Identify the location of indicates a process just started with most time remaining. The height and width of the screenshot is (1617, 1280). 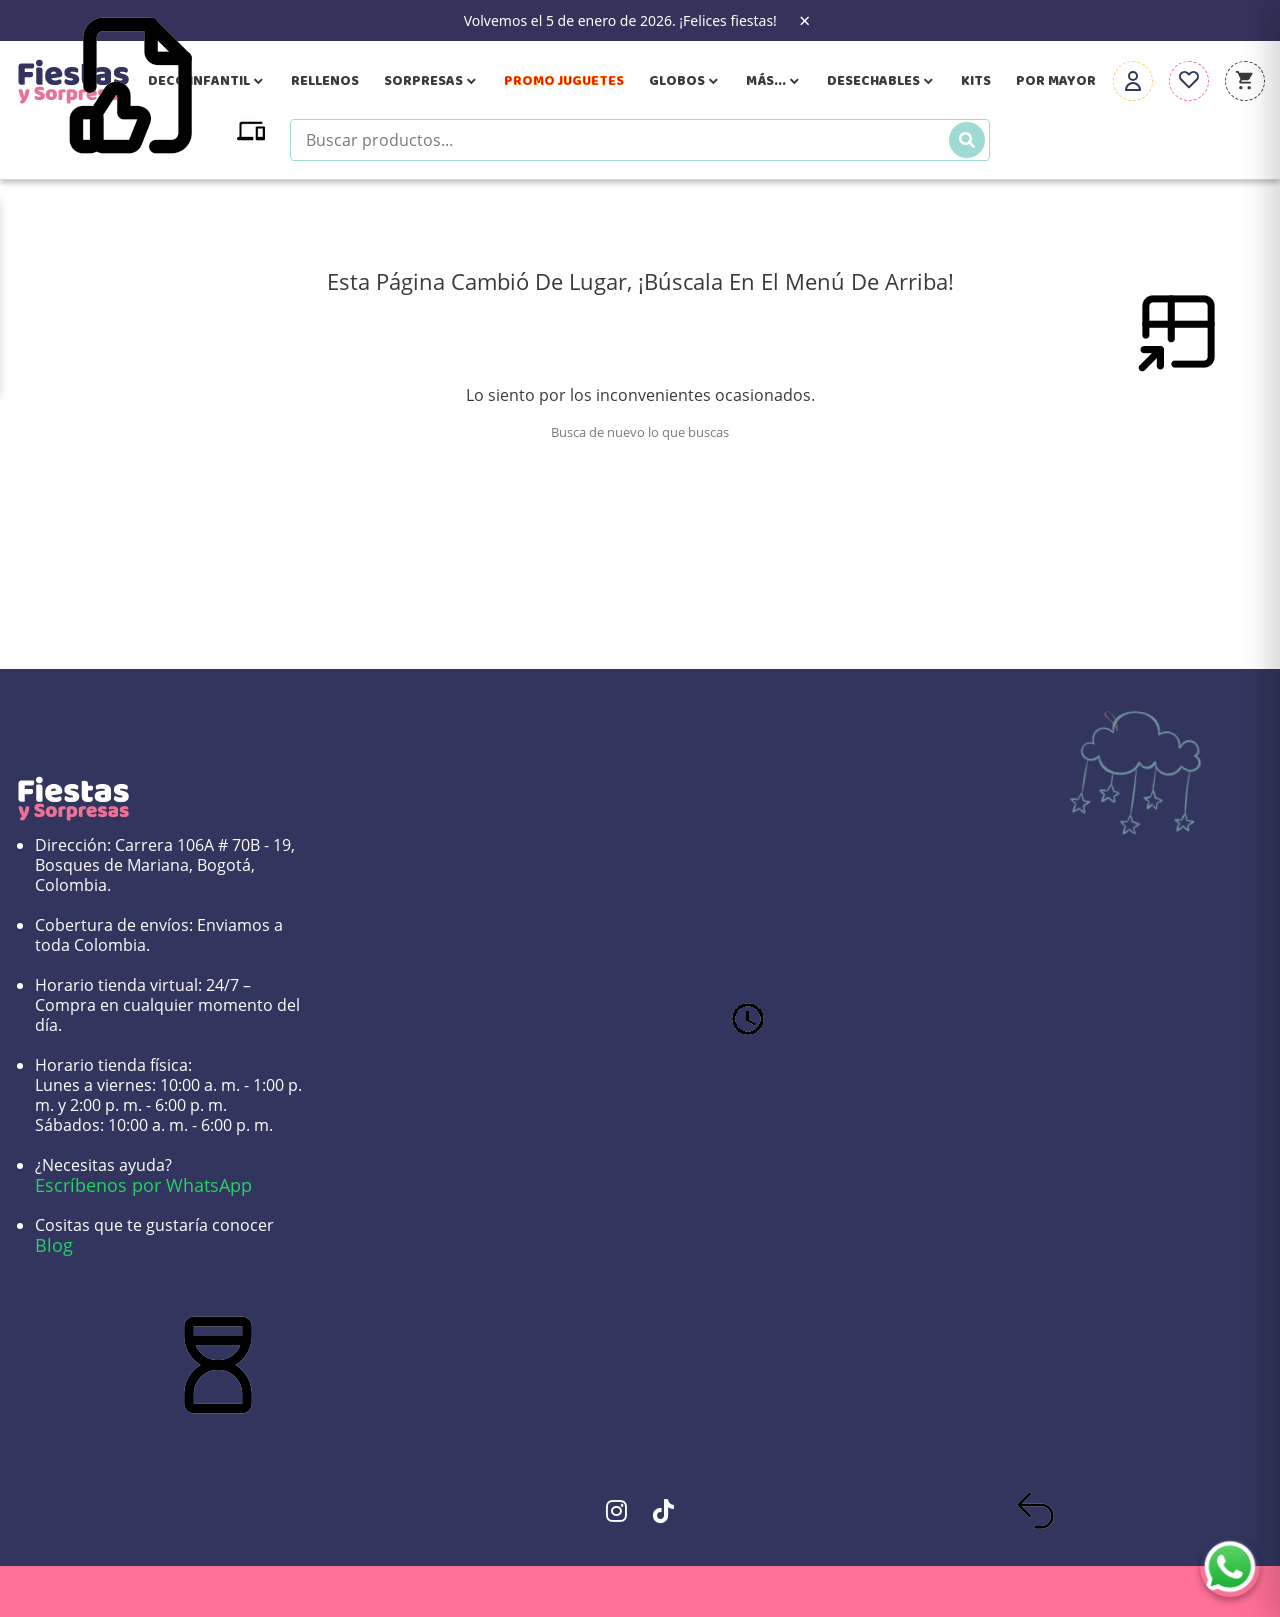
(218, 1365).